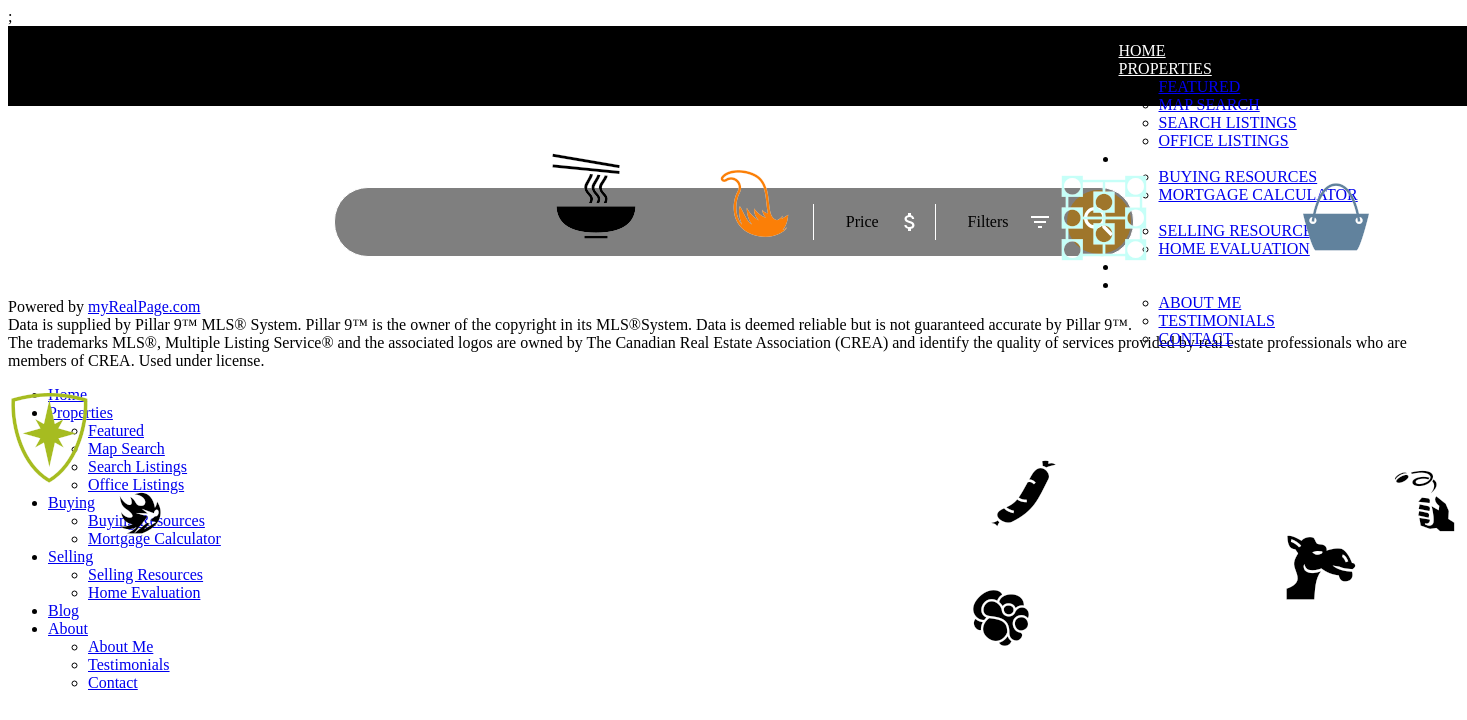 The height and width of the screenshot is (720, 1467). Describe the element at coordinates (596, 196) in the screenshot. I see `browse asian cuisine or noodle dishes` at that location.